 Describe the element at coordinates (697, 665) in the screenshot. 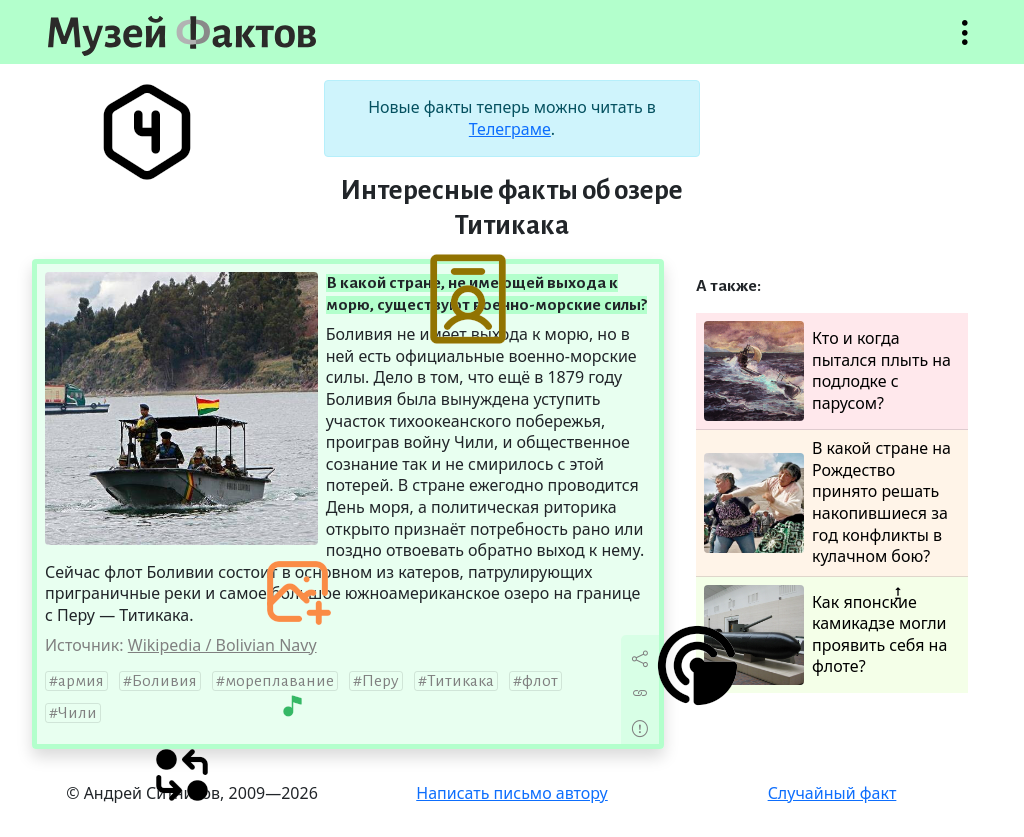

I see `scan for nearby devices or networks` at that location.